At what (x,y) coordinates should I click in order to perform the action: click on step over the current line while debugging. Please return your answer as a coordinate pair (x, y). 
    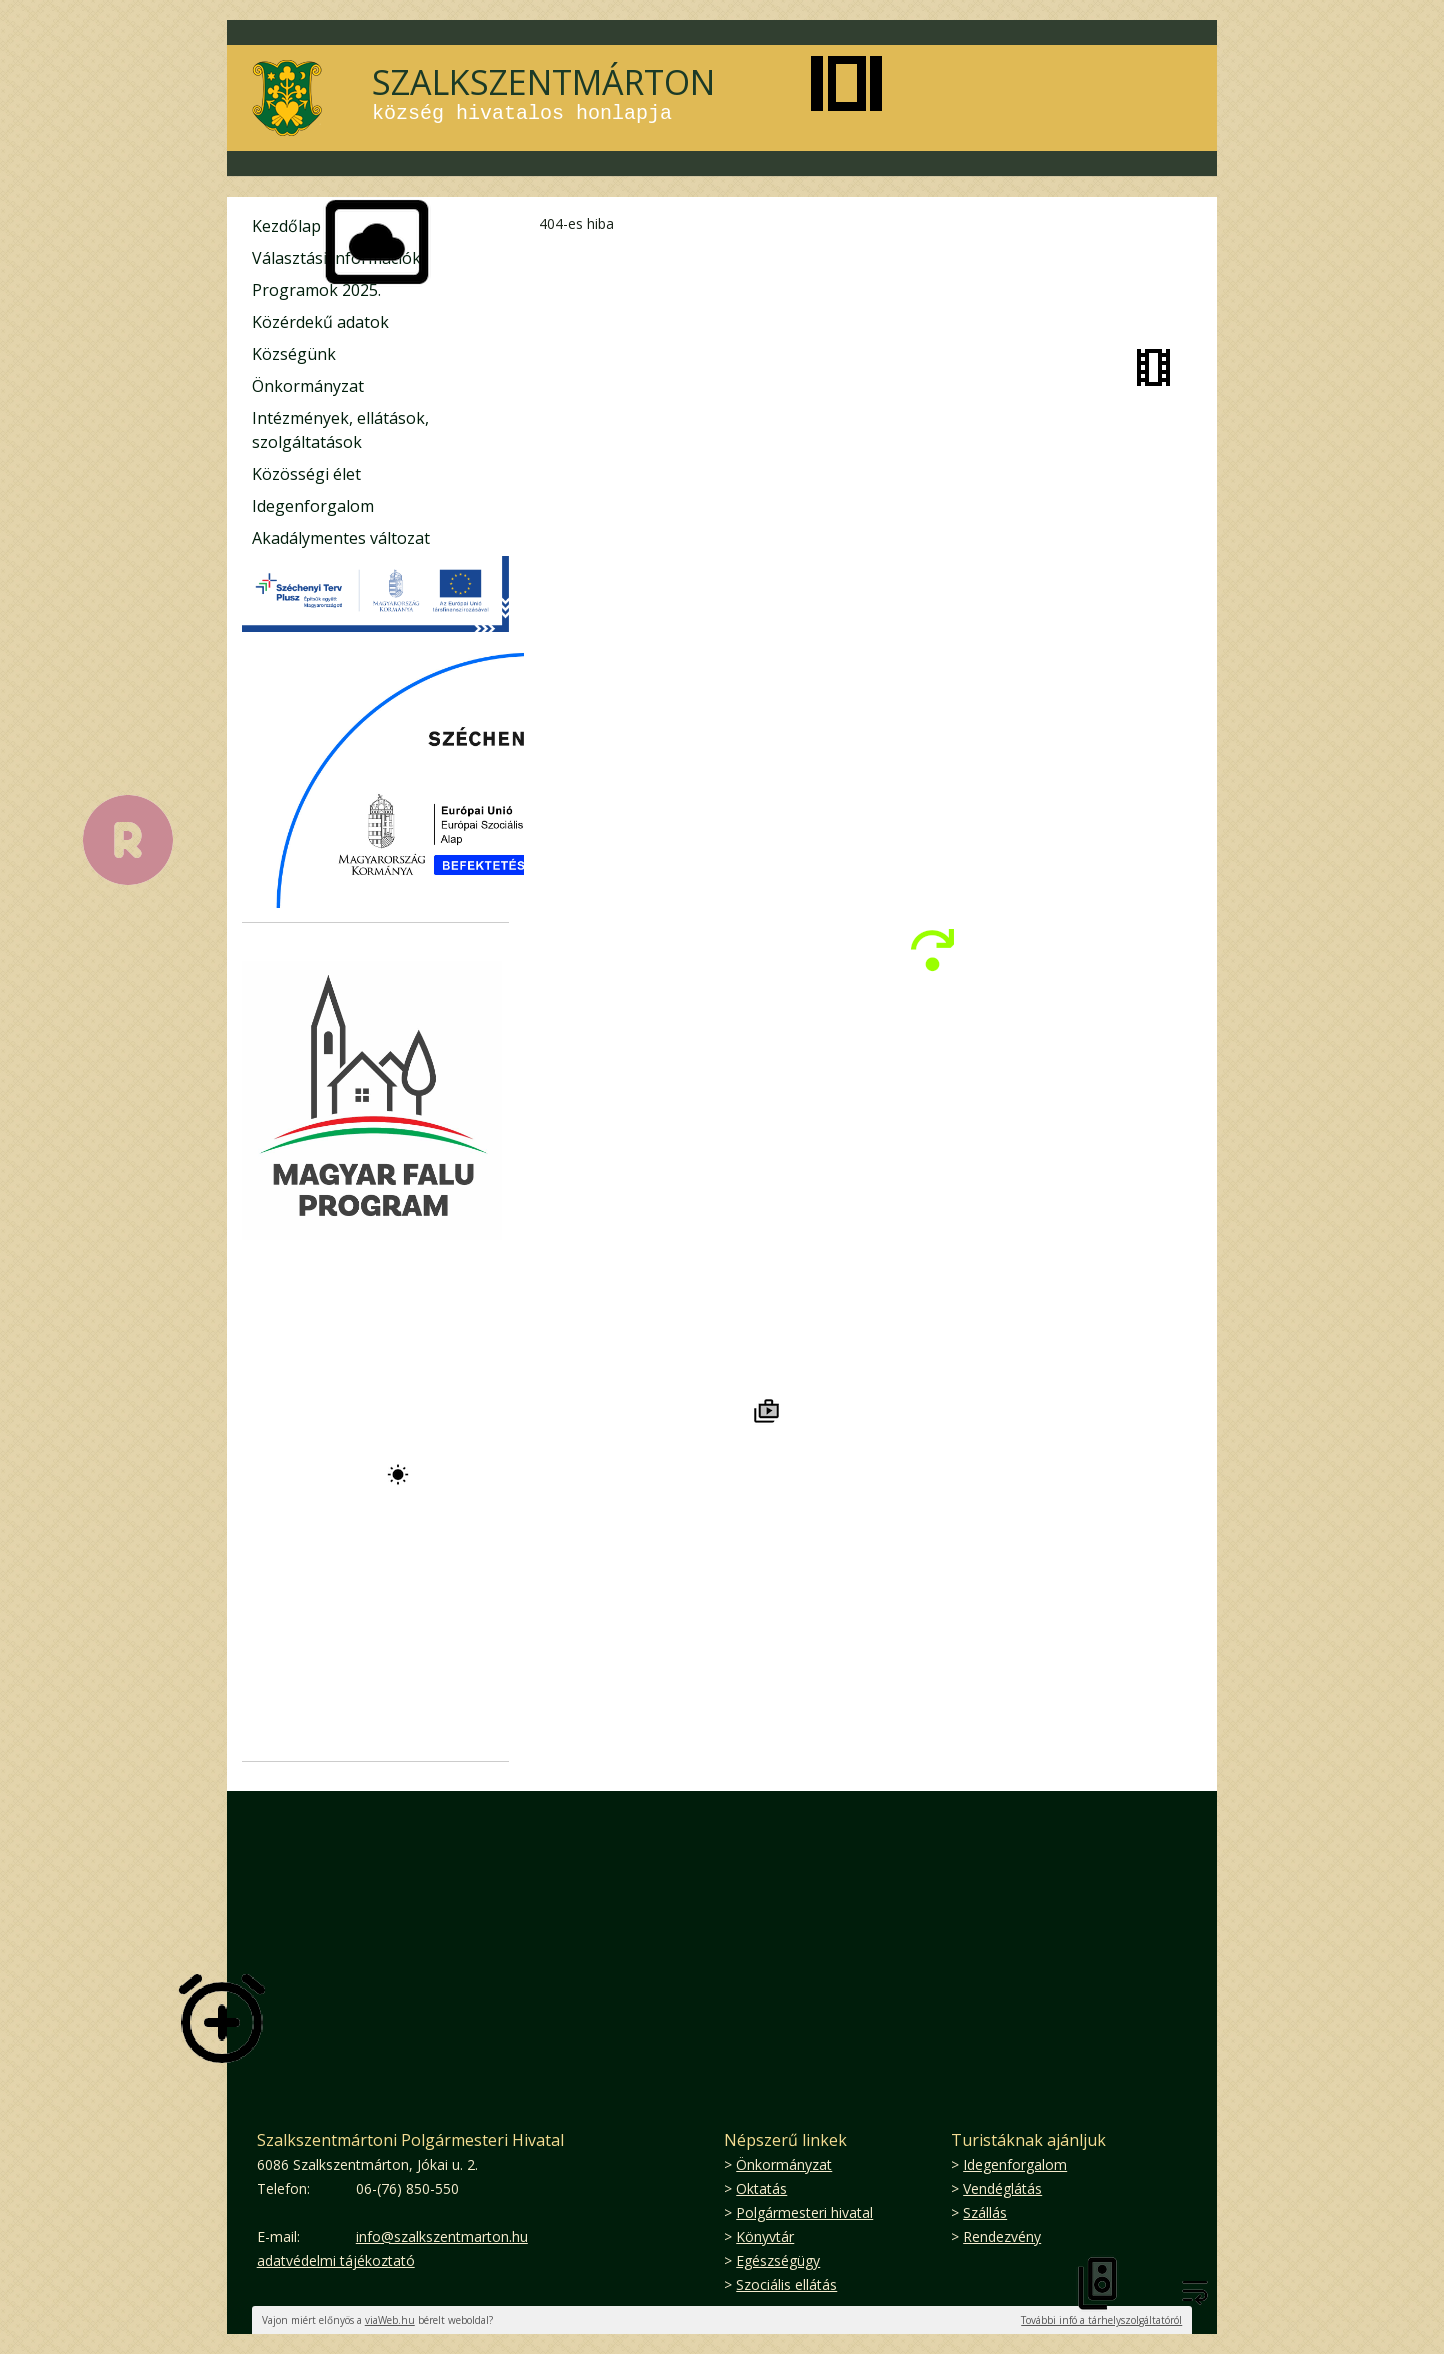
    Looking at the image, I should click on (932, 950).